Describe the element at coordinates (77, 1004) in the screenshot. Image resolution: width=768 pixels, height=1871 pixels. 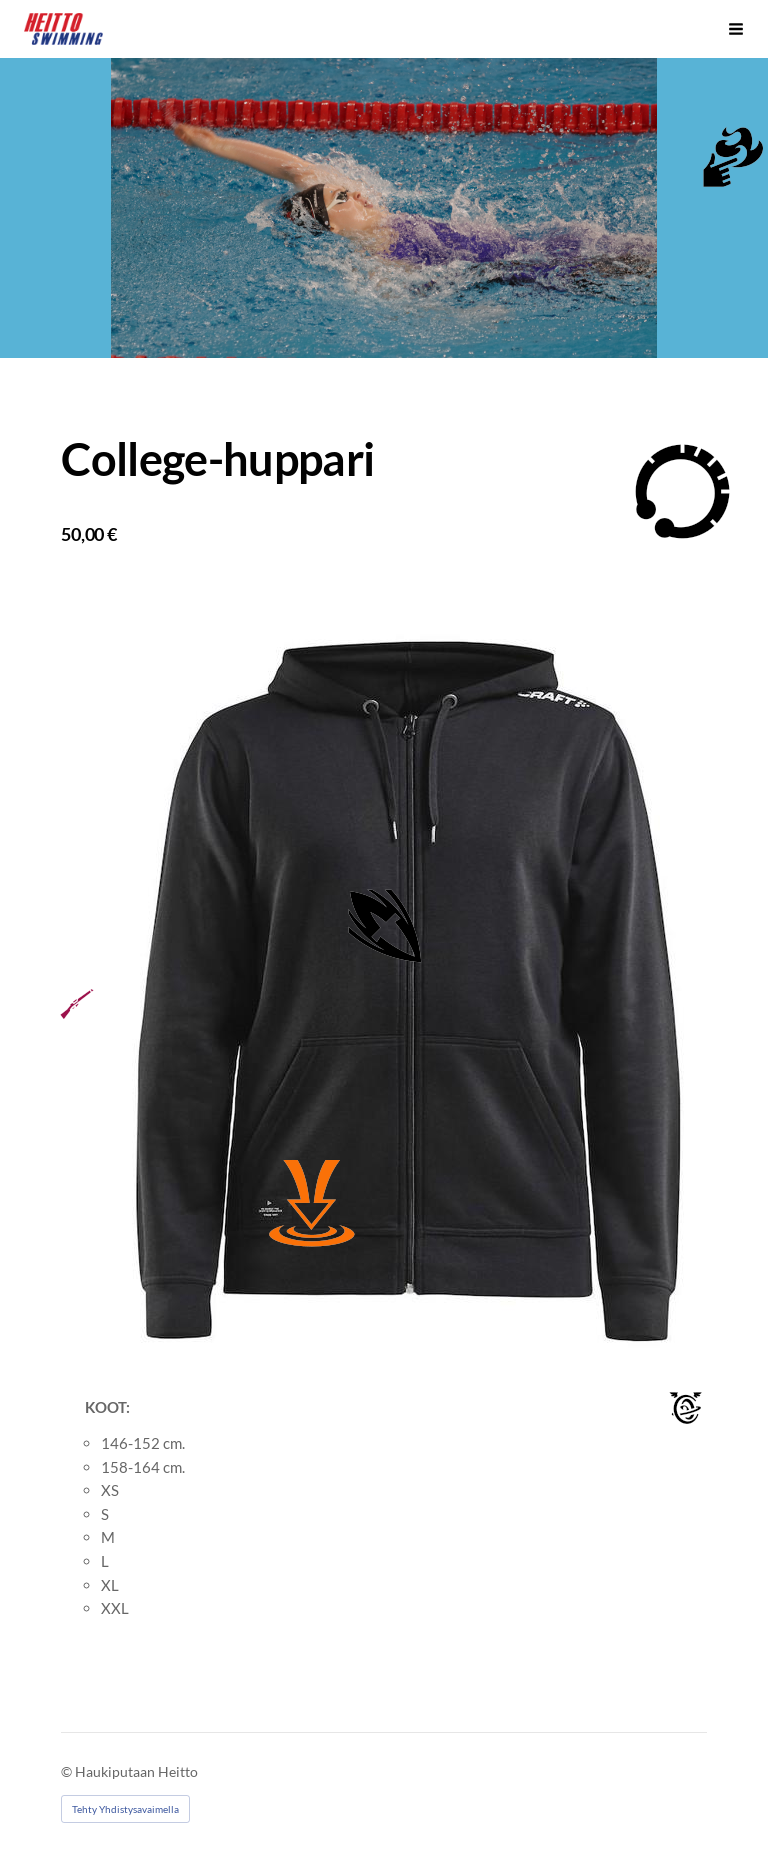
I see `select rifle weapon in game inventory` at that location.